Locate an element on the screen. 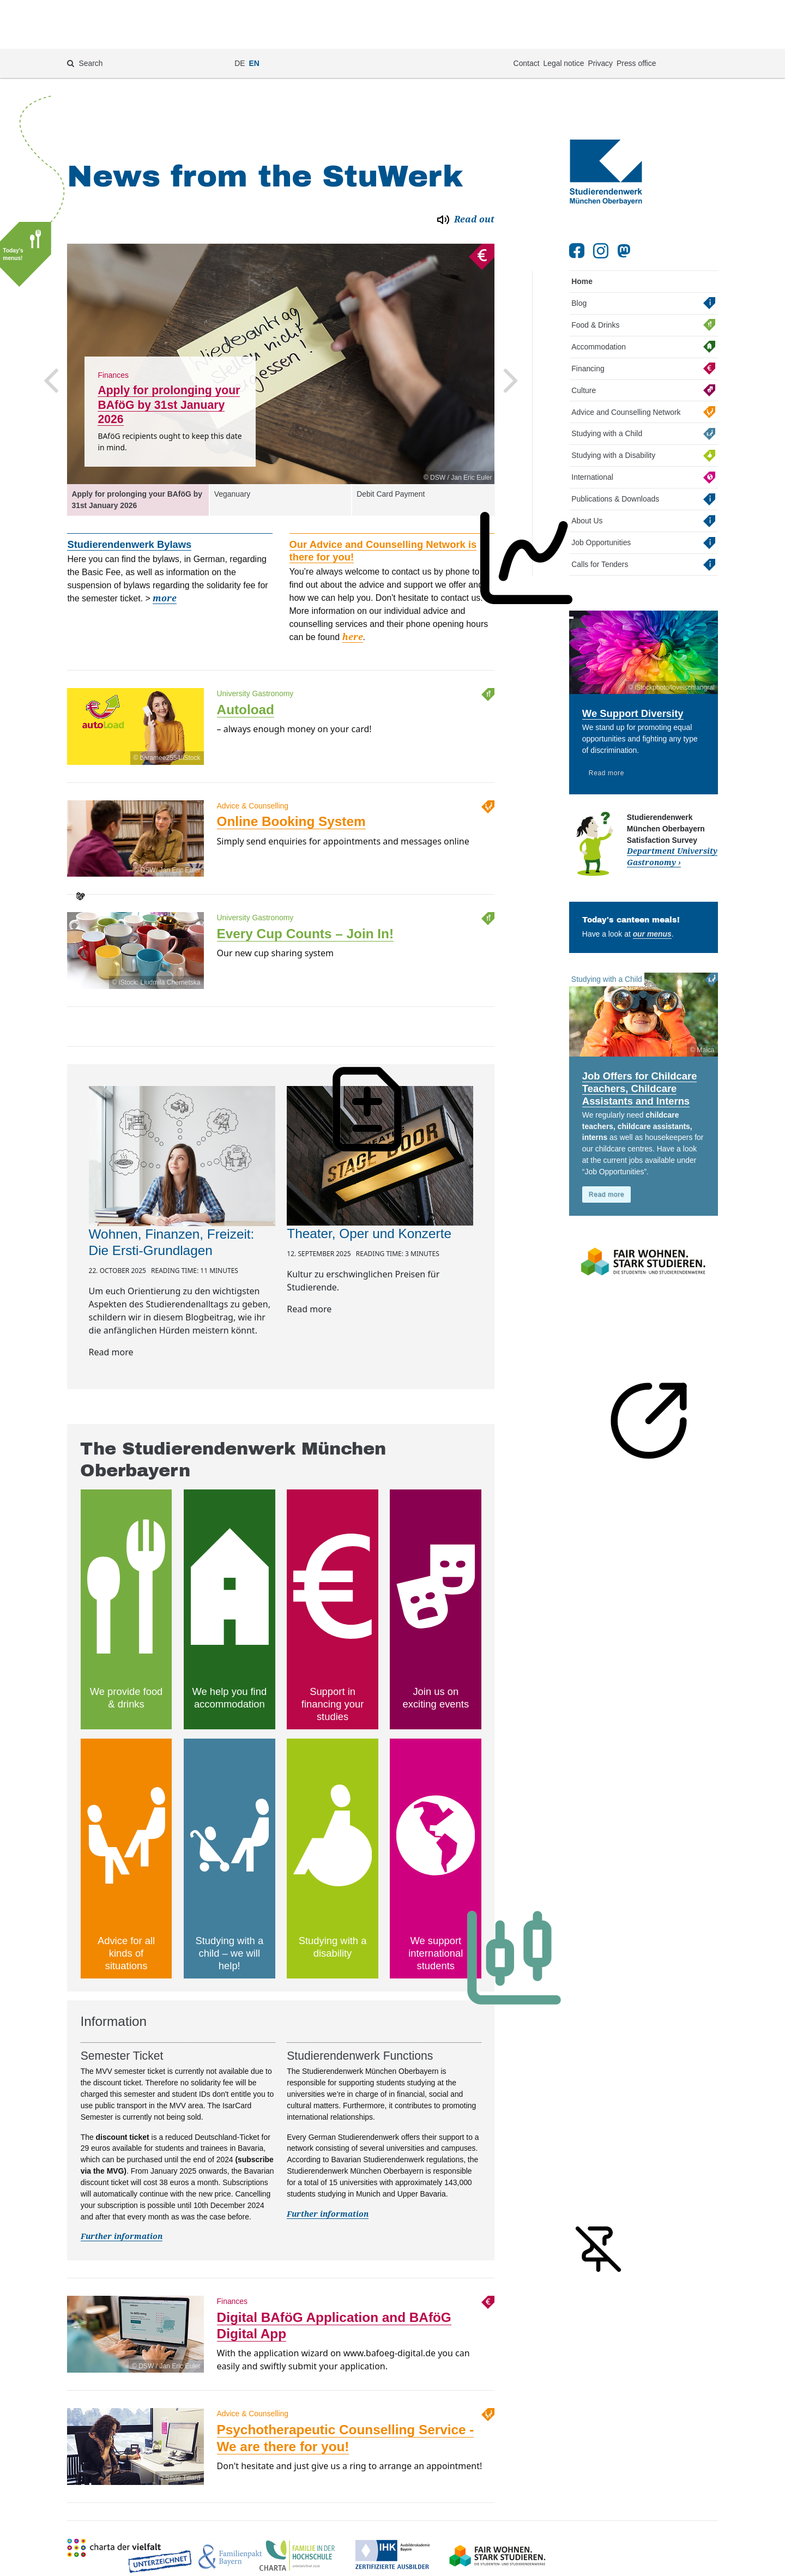 Image resolution: width=785 pixels, height=2576 pixels. view trend data with smooth curve visualization is located at coordinates (526, 558).